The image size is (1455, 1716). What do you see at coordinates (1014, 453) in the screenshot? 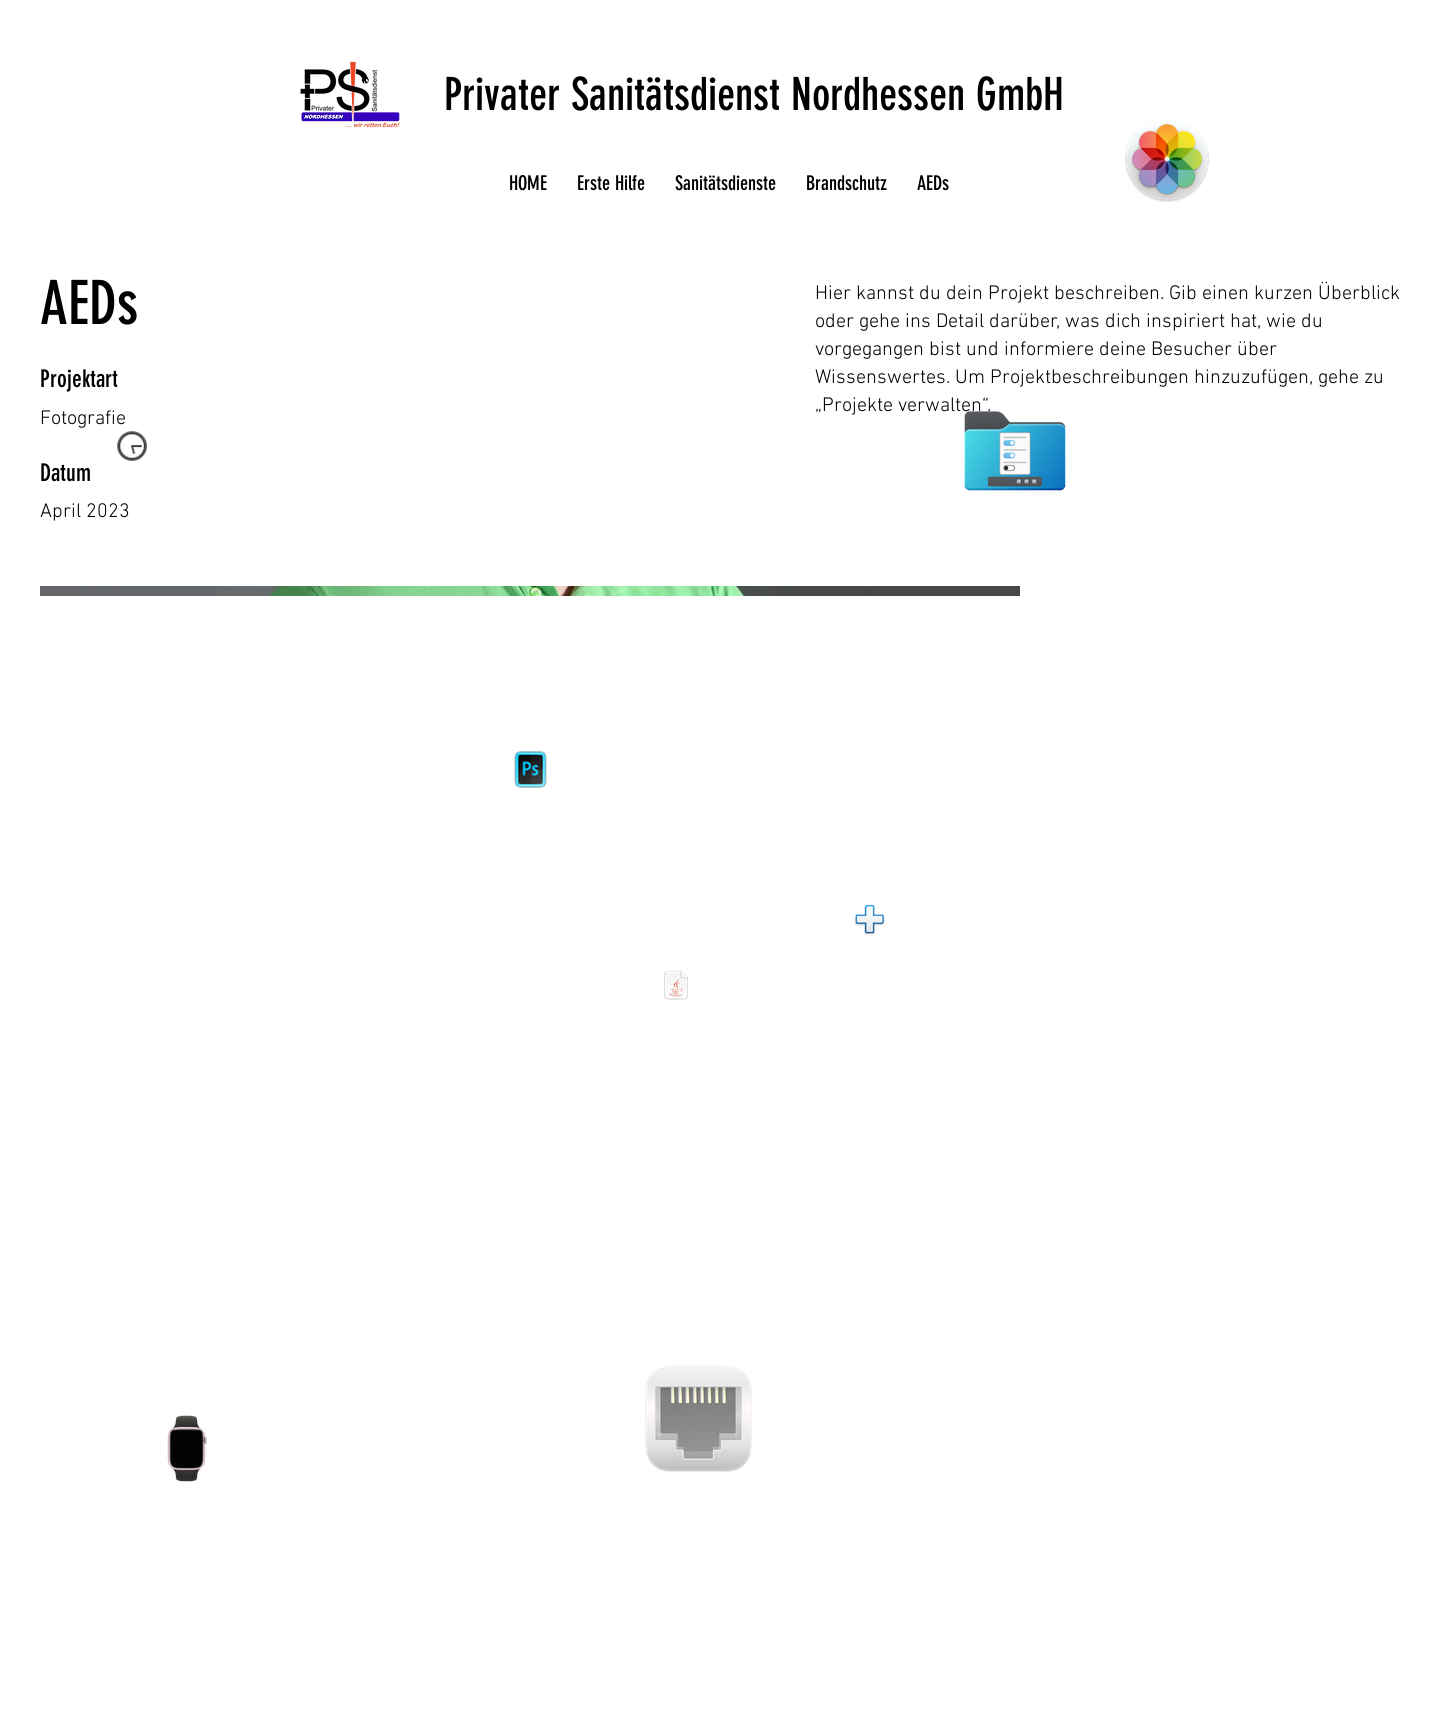
I see `open settings or preferences folder` at bounding box center [1014, 453].